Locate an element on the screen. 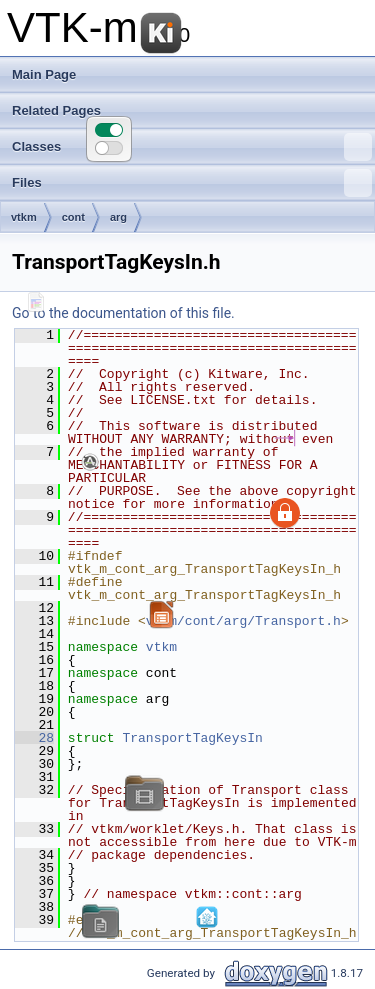 This screenshot has height=989, width=375. open system settings or preferences is located at coordinates (109, 139).